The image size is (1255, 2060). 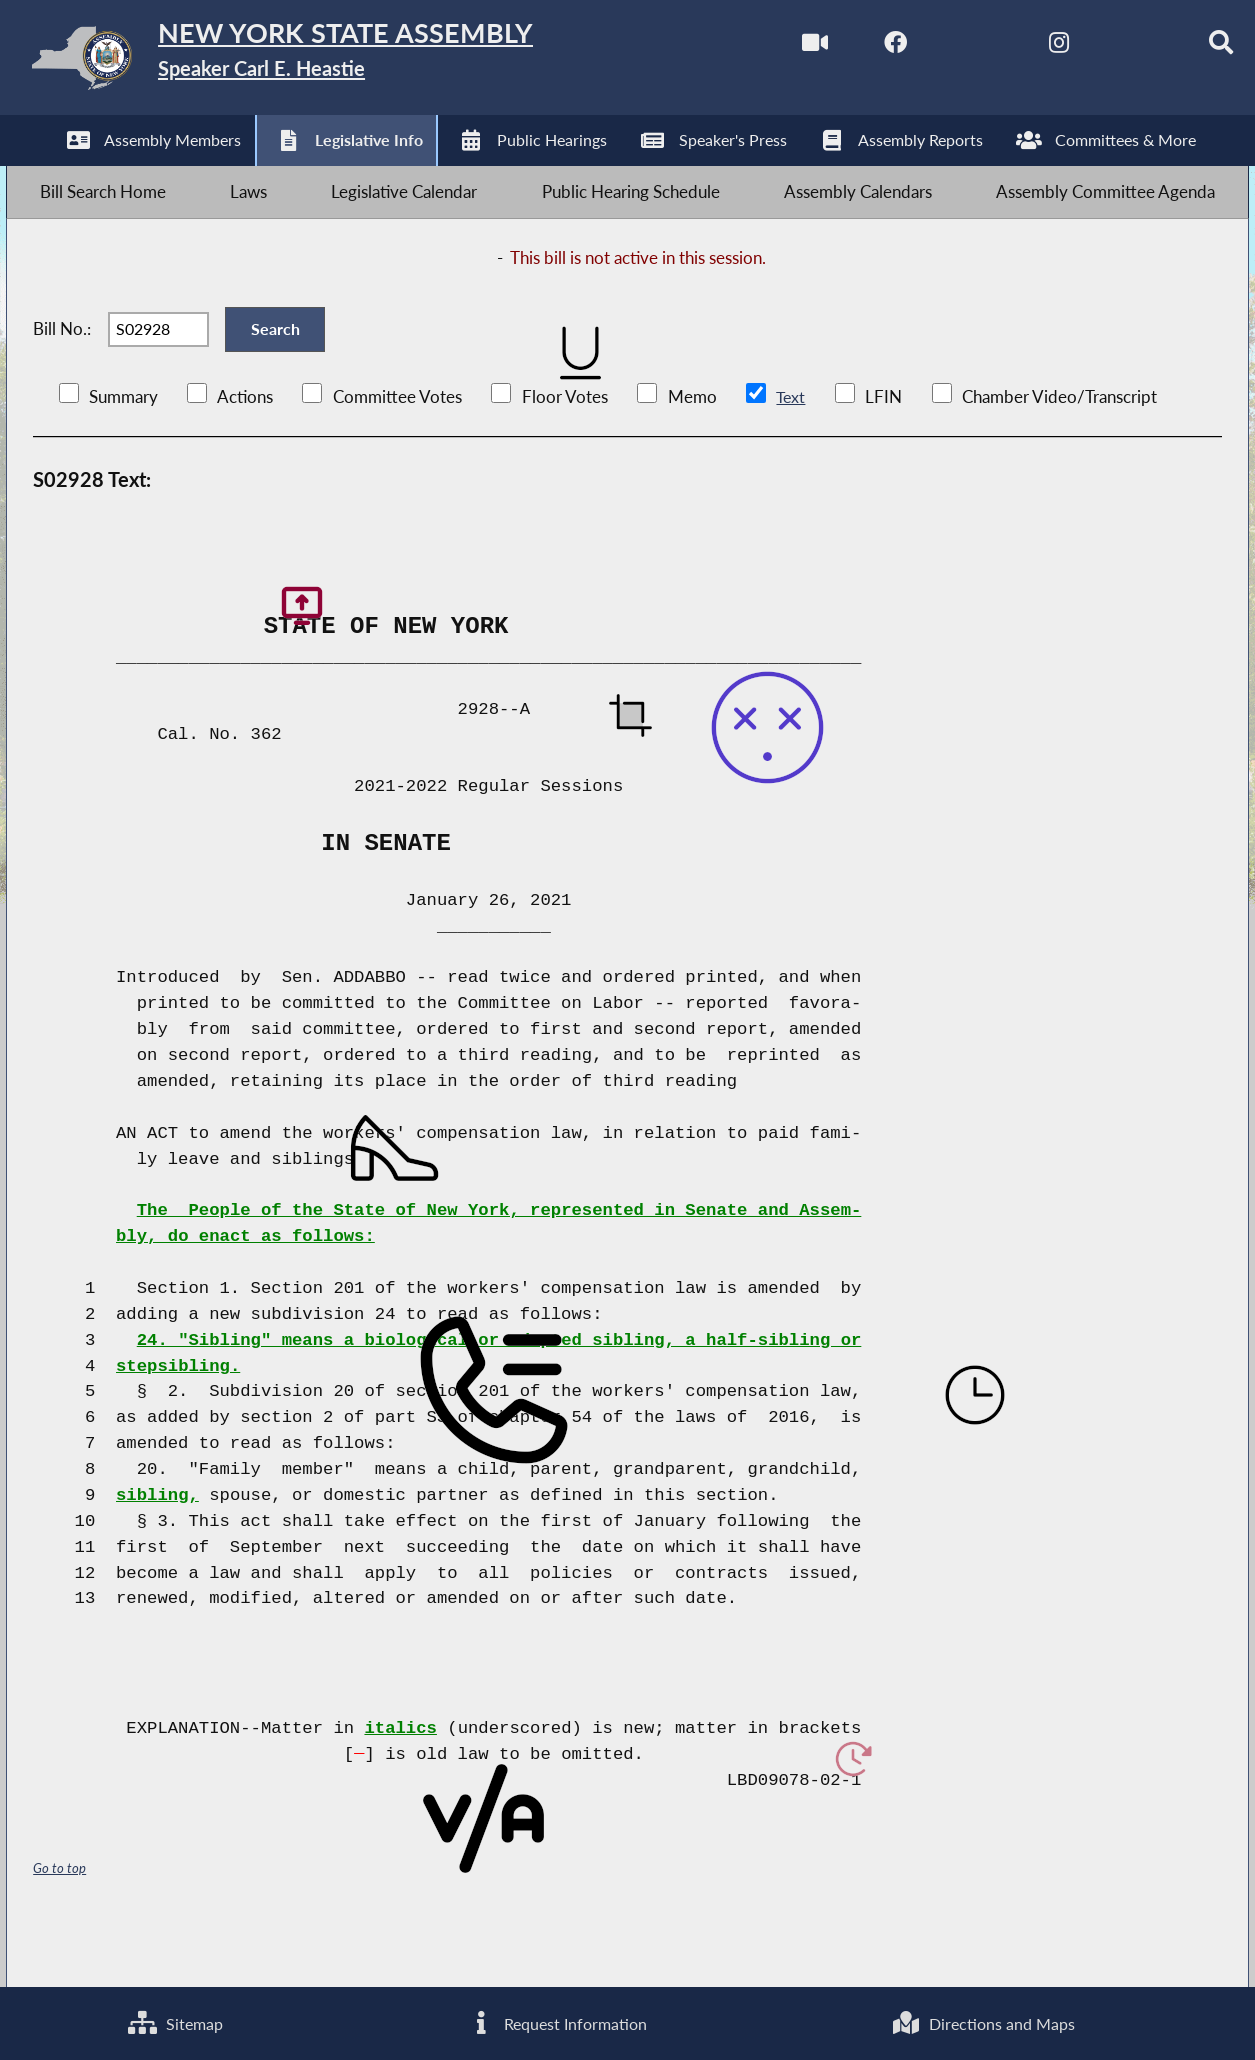 I want to click on restore from history, so click(x=853, y=1759).